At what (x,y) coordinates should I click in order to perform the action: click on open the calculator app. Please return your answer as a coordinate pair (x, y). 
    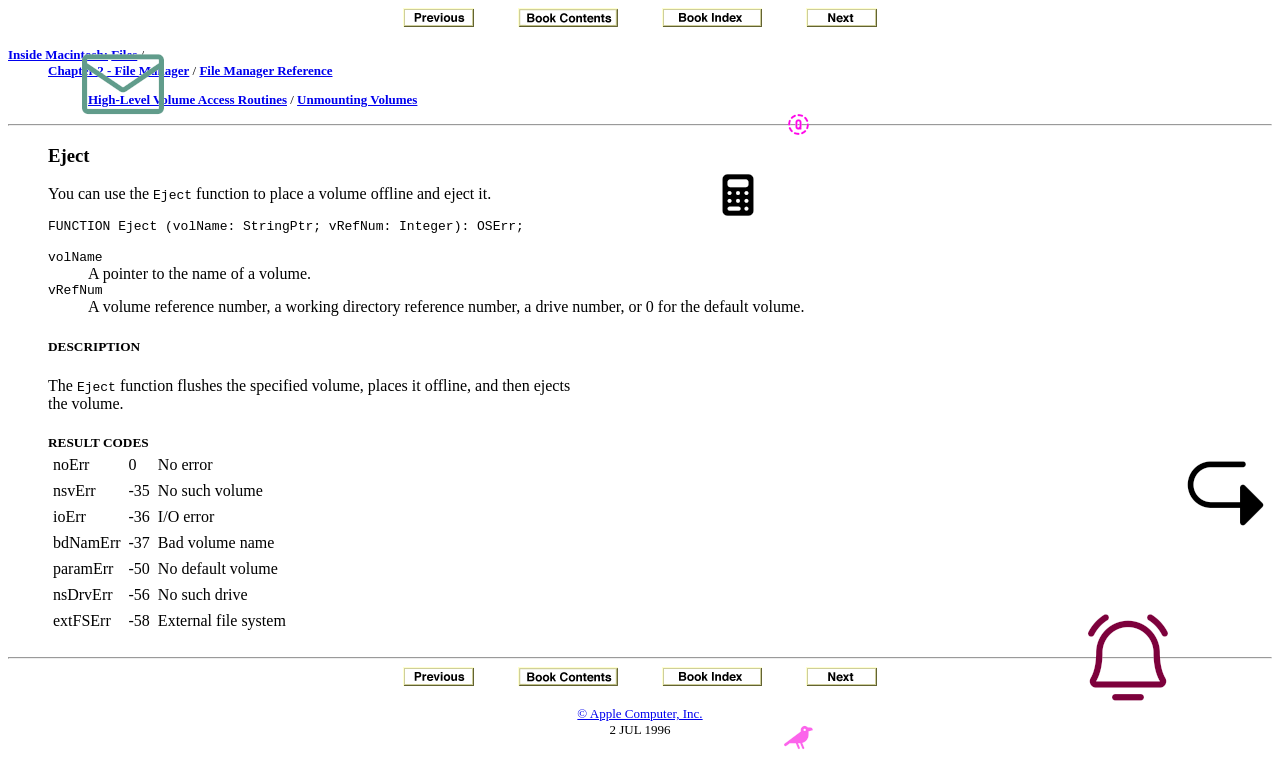
    Looking at the image, I should click on (738, 195).